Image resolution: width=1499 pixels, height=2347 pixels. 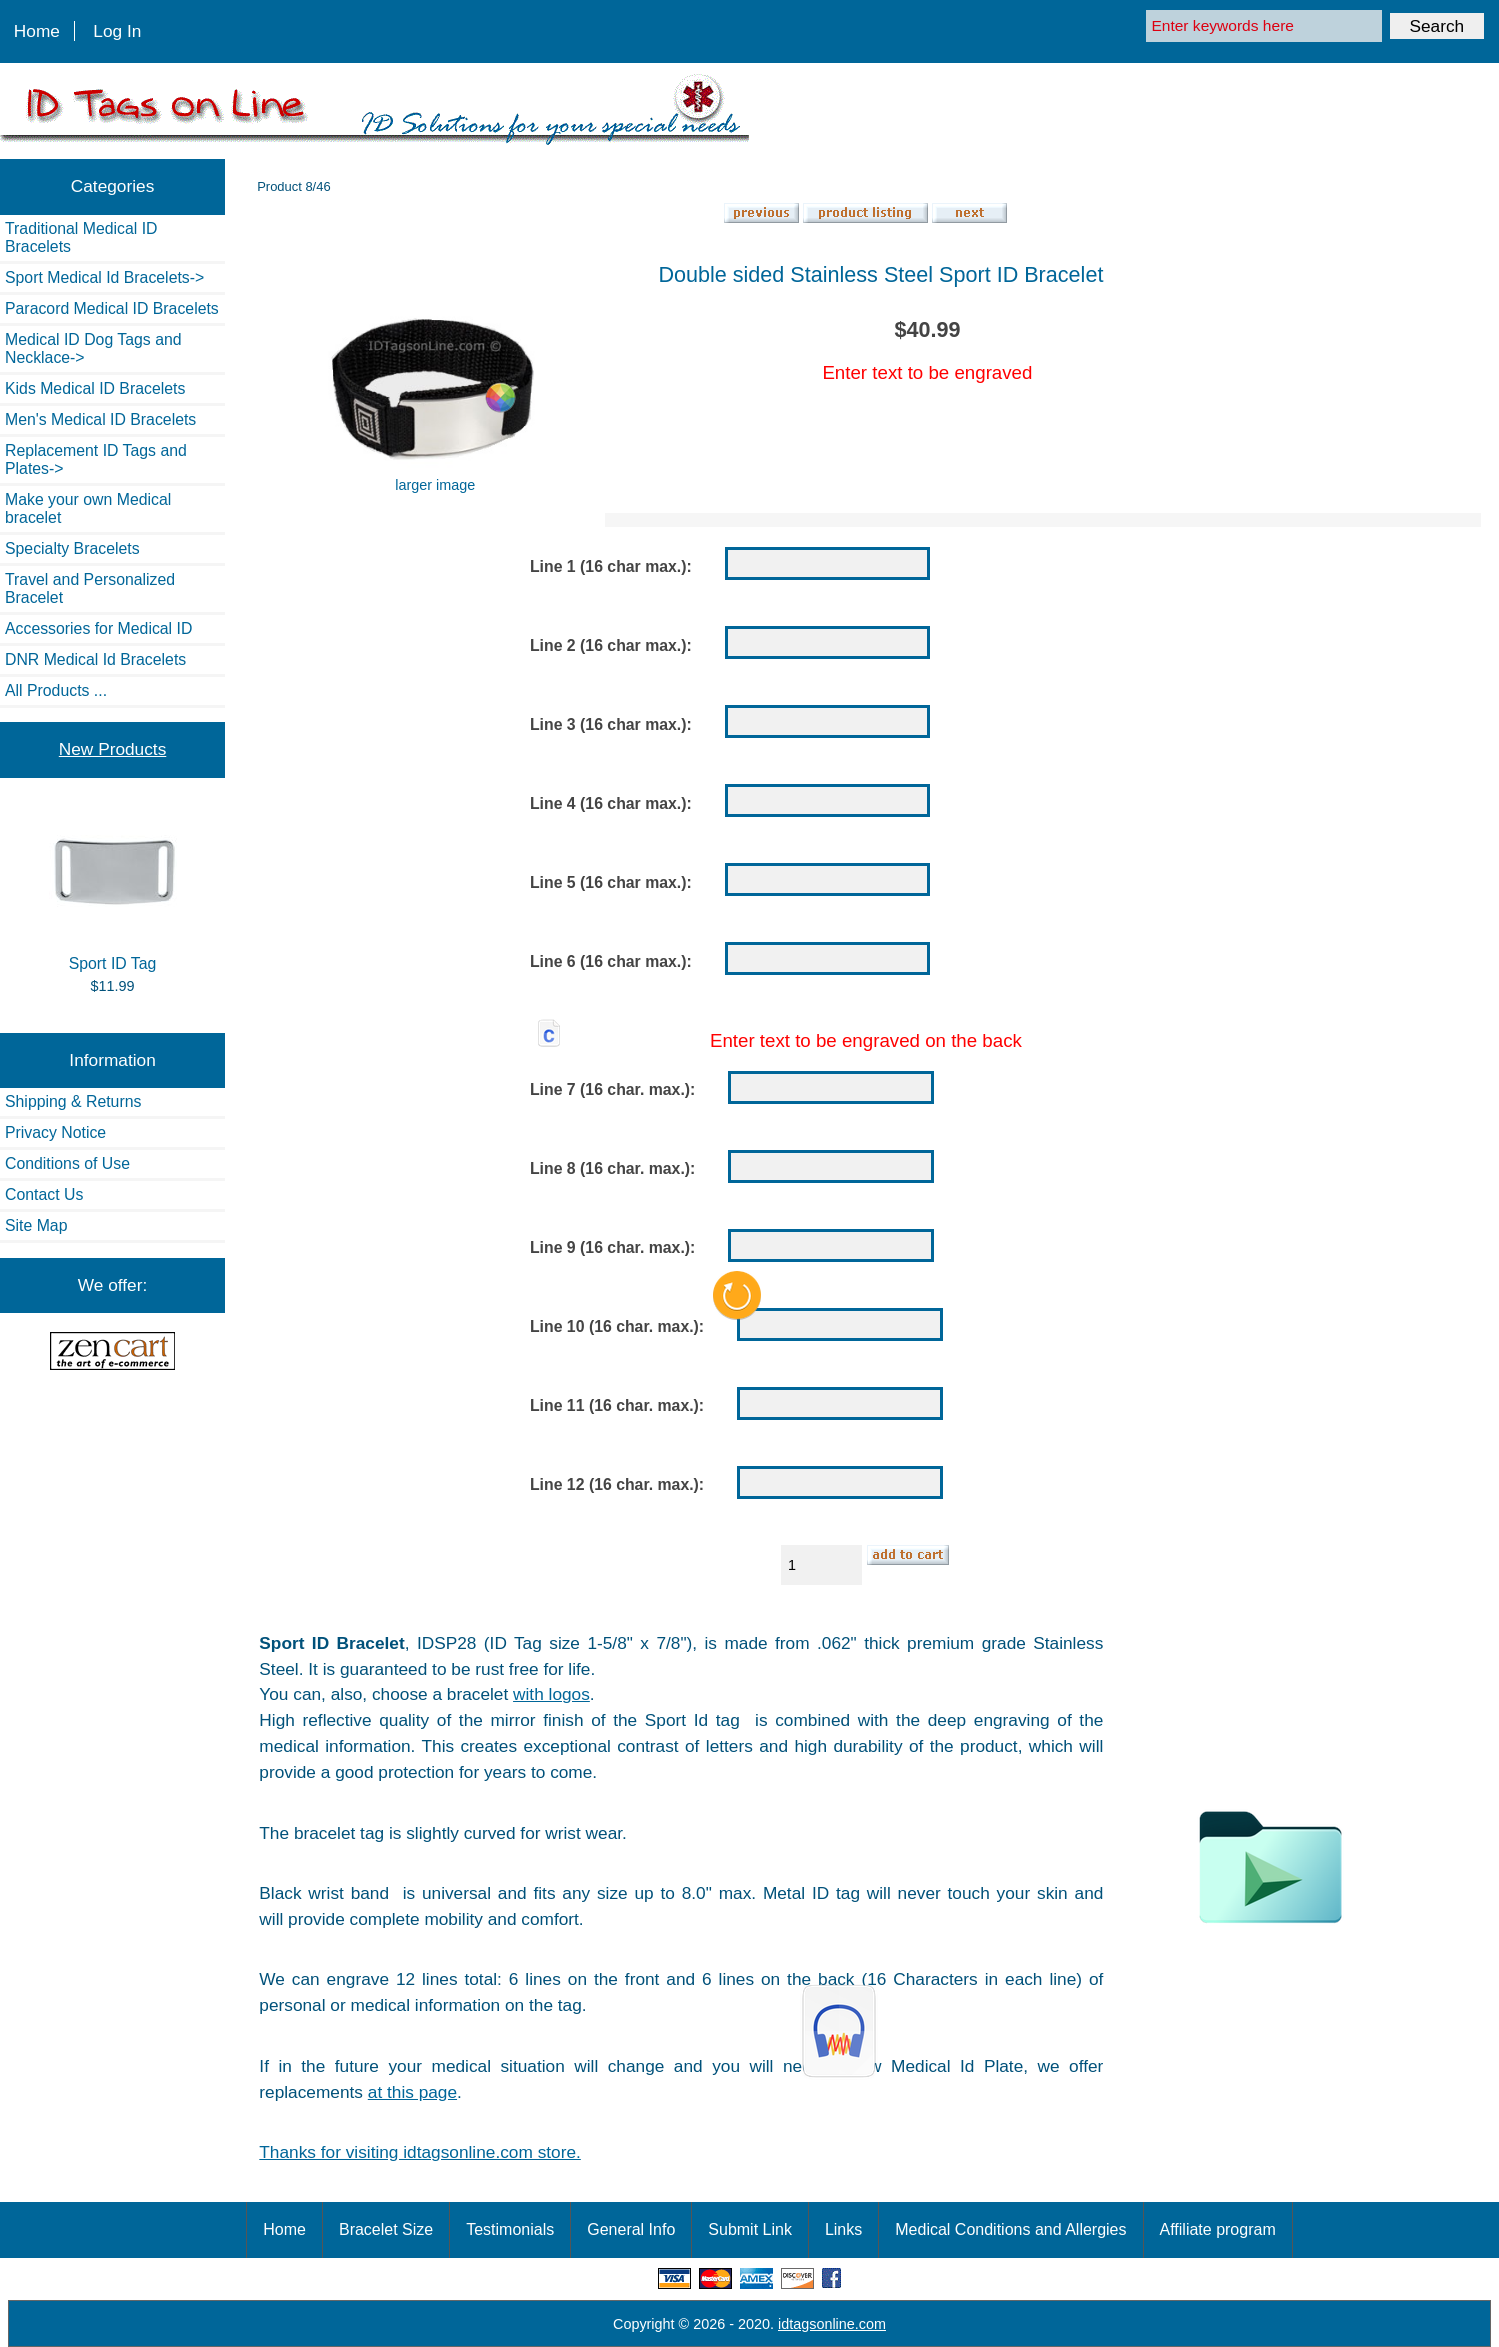 What do you see at coordinates (500, 397) in the screenshot?
I see `access color and theme preferences` at bounding box center [500, 397].